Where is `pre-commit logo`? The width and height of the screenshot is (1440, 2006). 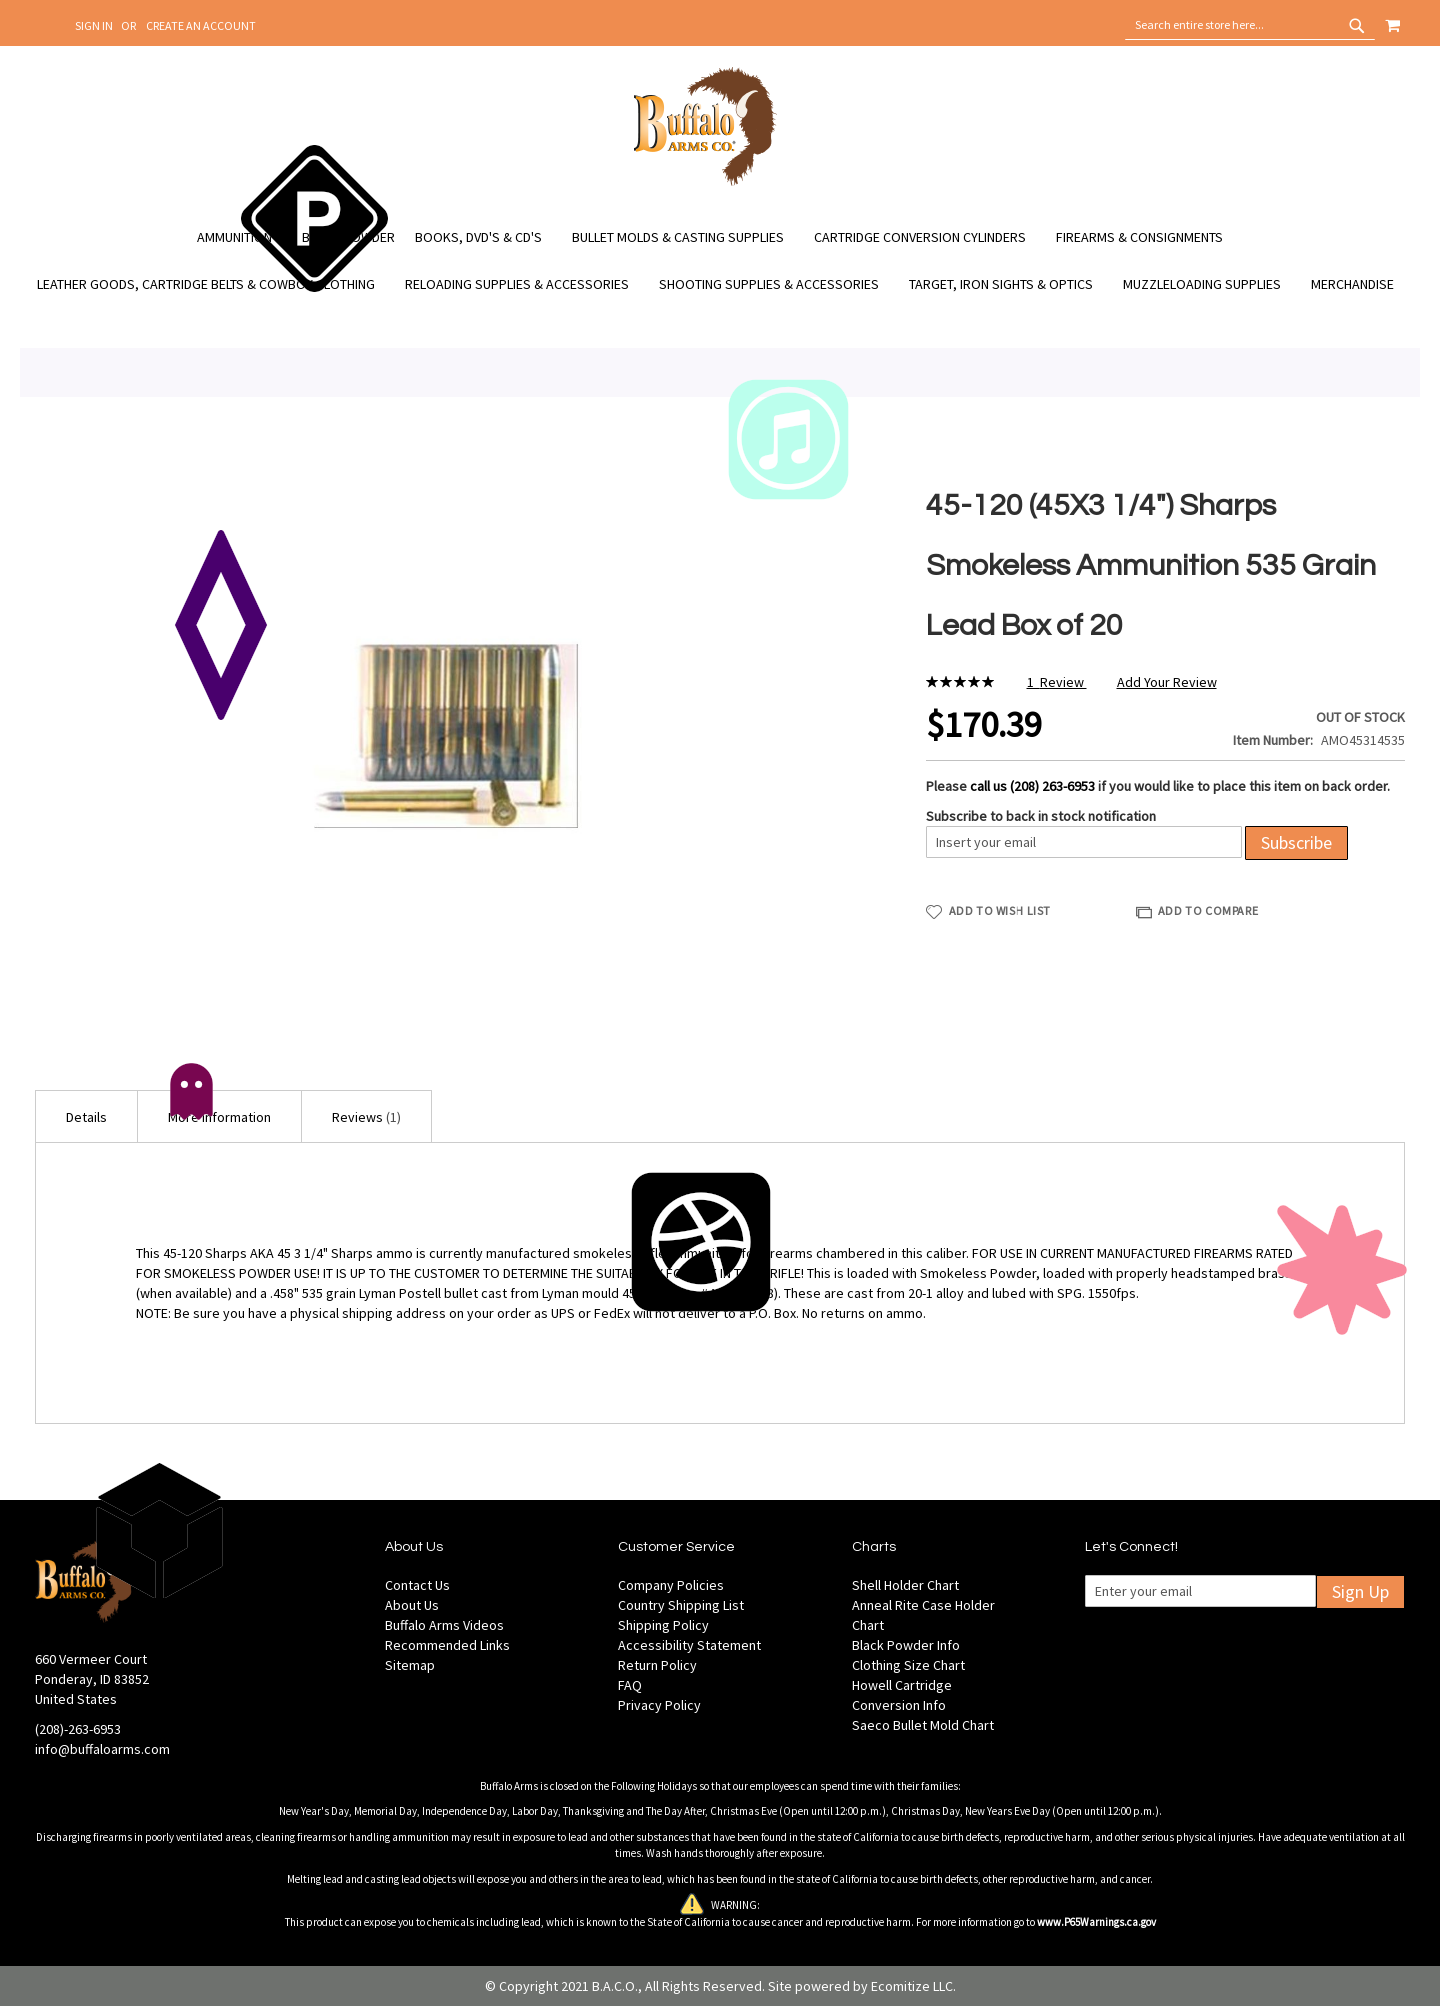 pre-commit logo is located at coordinates (314, 218).